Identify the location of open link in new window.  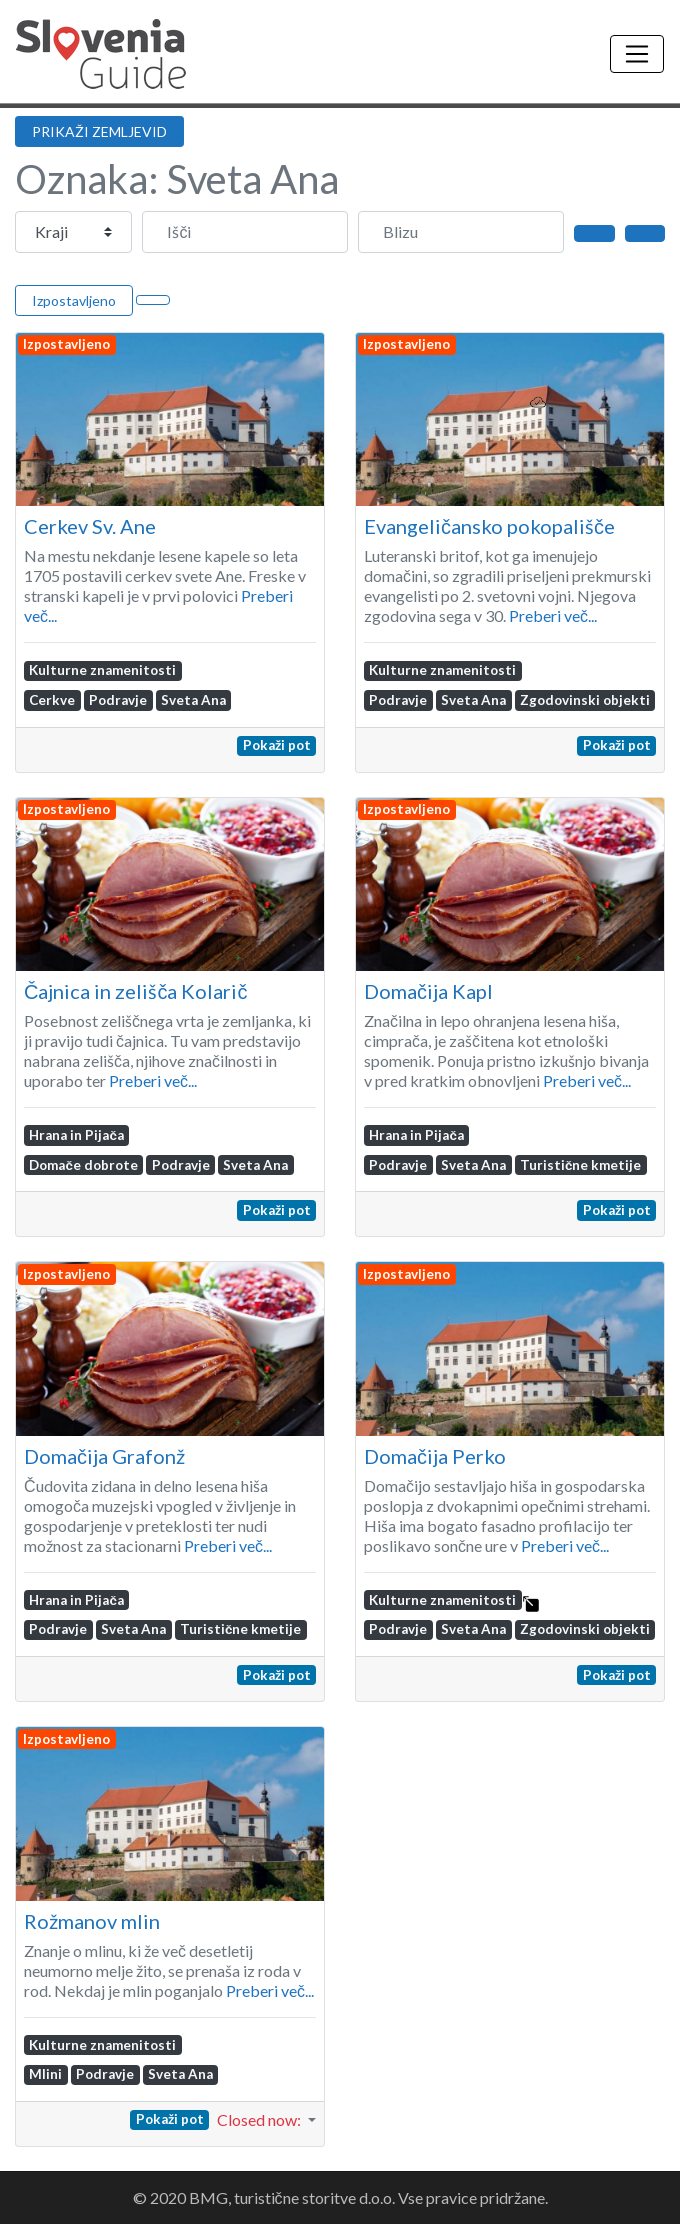
(531, 1604).